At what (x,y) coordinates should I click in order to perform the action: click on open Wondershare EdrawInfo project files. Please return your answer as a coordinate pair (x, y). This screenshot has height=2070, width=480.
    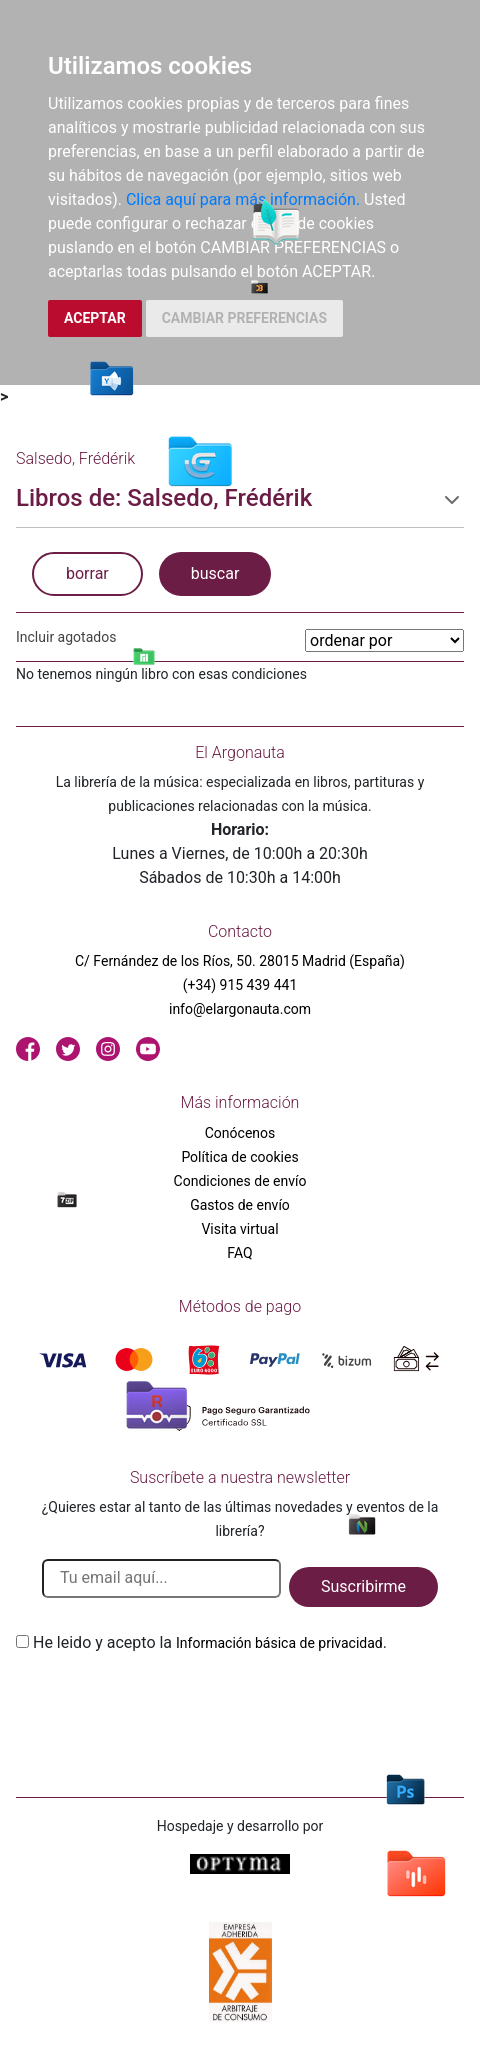
    Looking at the image, I should click on (416, 1875).